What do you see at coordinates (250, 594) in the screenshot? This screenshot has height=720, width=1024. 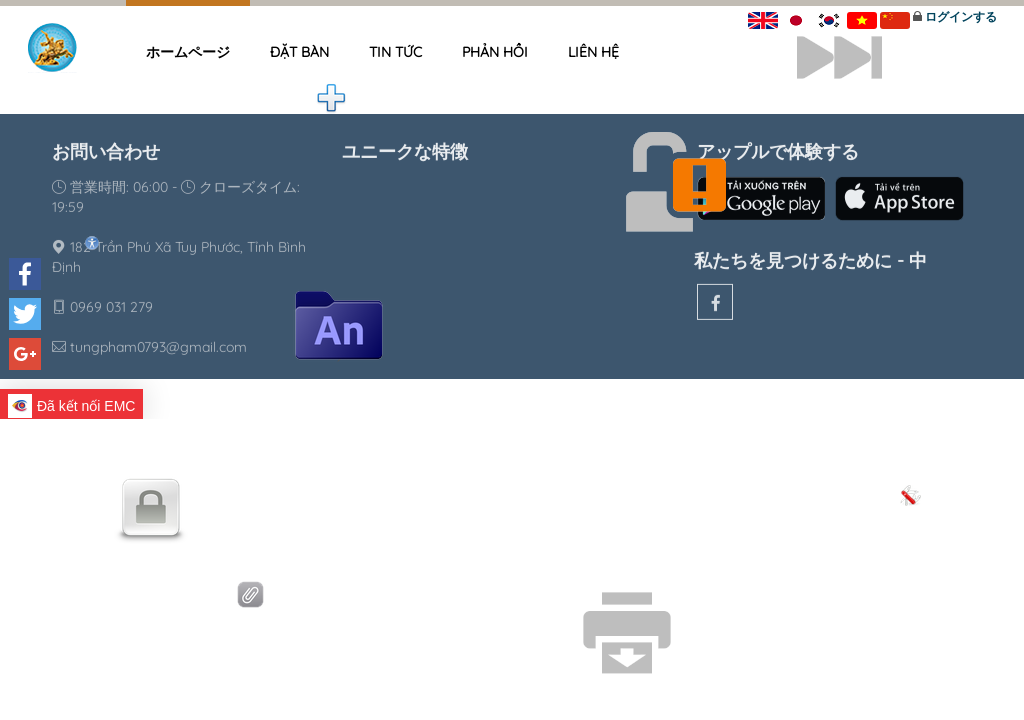 I see `open office or productivity applications` at bounding box center [250, 594].